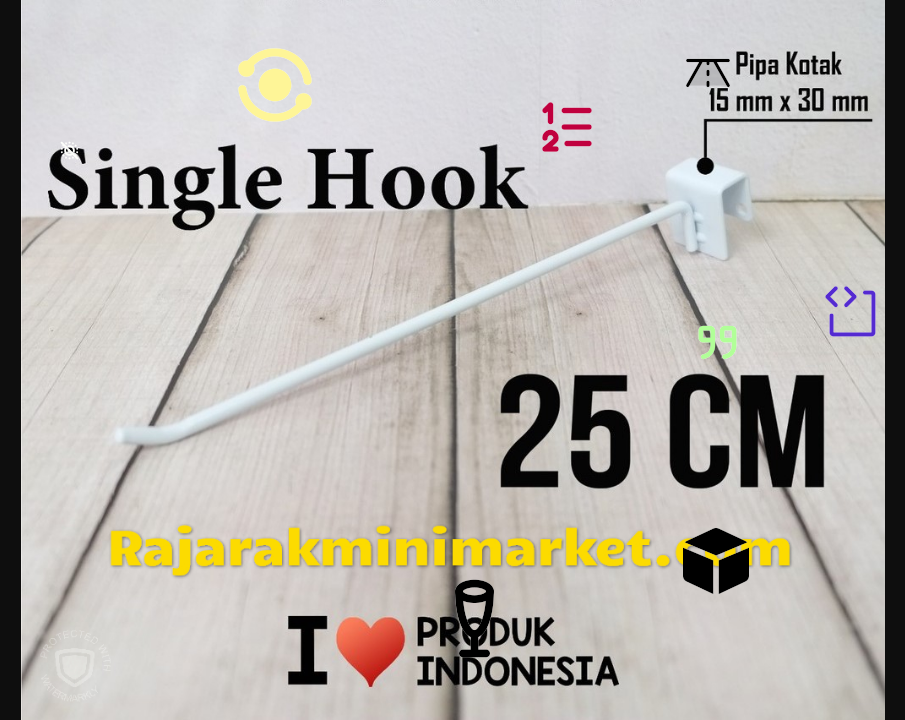 This screenshot has width=905, height=720. What do you see at coordinates (716, 561) in the screenshot?
I see `view 3D model or object` at bounding box center [716, 561].